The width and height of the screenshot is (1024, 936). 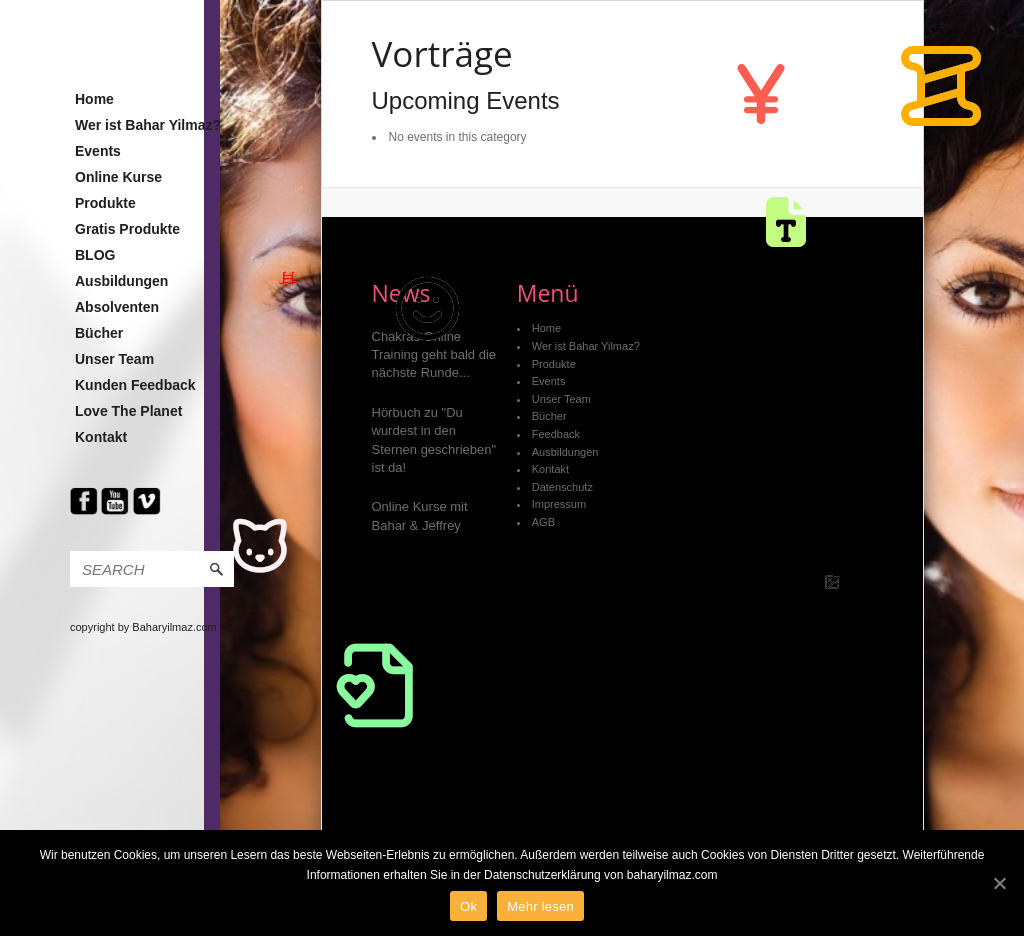 I want to click on remove an image from the collection, so click(x=832, y=582).